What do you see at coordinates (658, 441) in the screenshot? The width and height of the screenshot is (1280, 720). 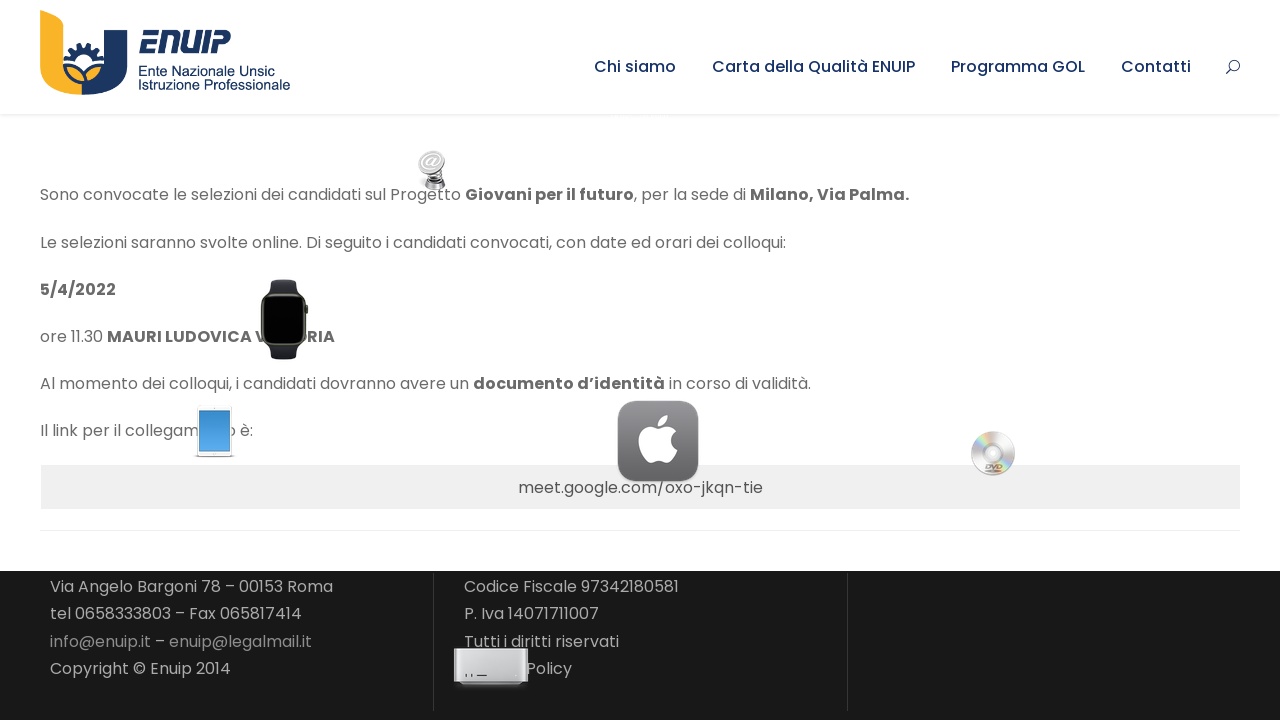 I see `access Apple ID account settings` at bounding box center [658, 441].